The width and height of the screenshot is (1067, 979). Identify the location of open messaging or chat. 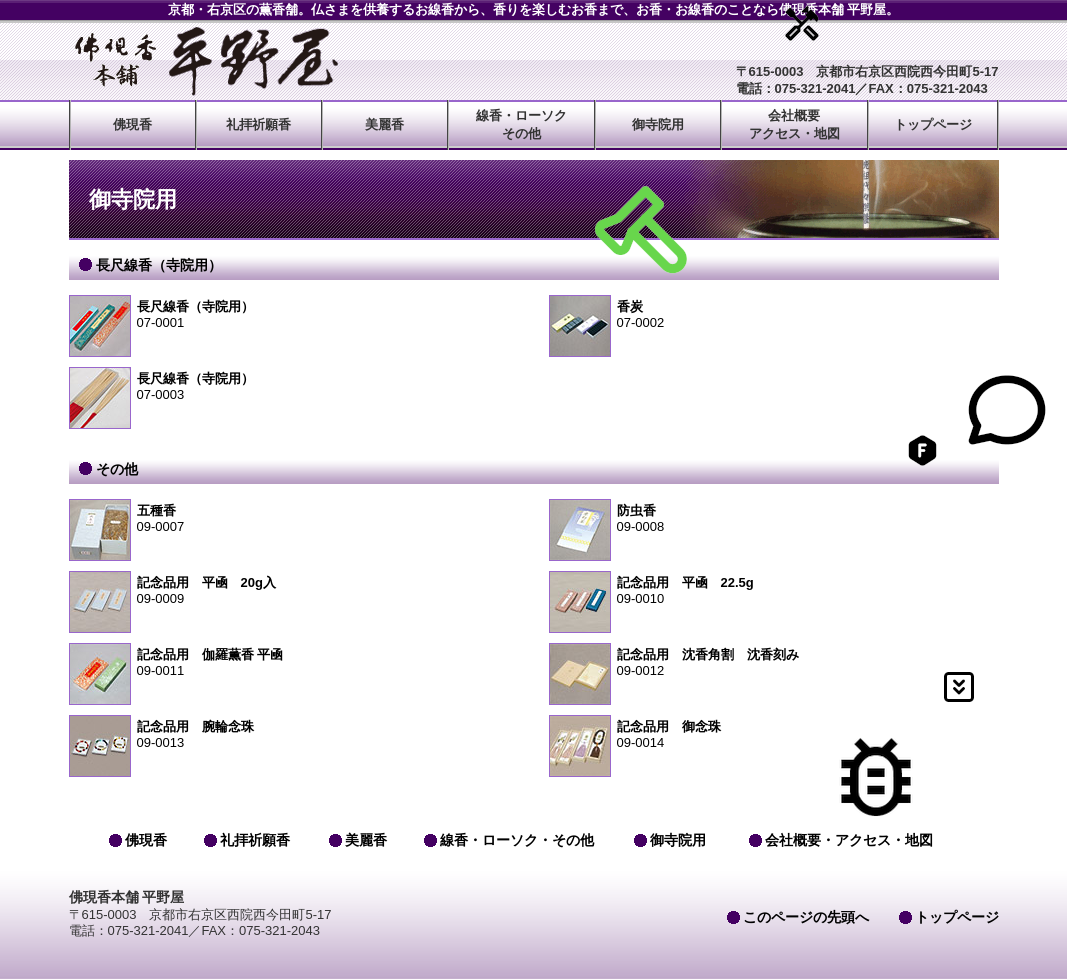
(1007, 410).